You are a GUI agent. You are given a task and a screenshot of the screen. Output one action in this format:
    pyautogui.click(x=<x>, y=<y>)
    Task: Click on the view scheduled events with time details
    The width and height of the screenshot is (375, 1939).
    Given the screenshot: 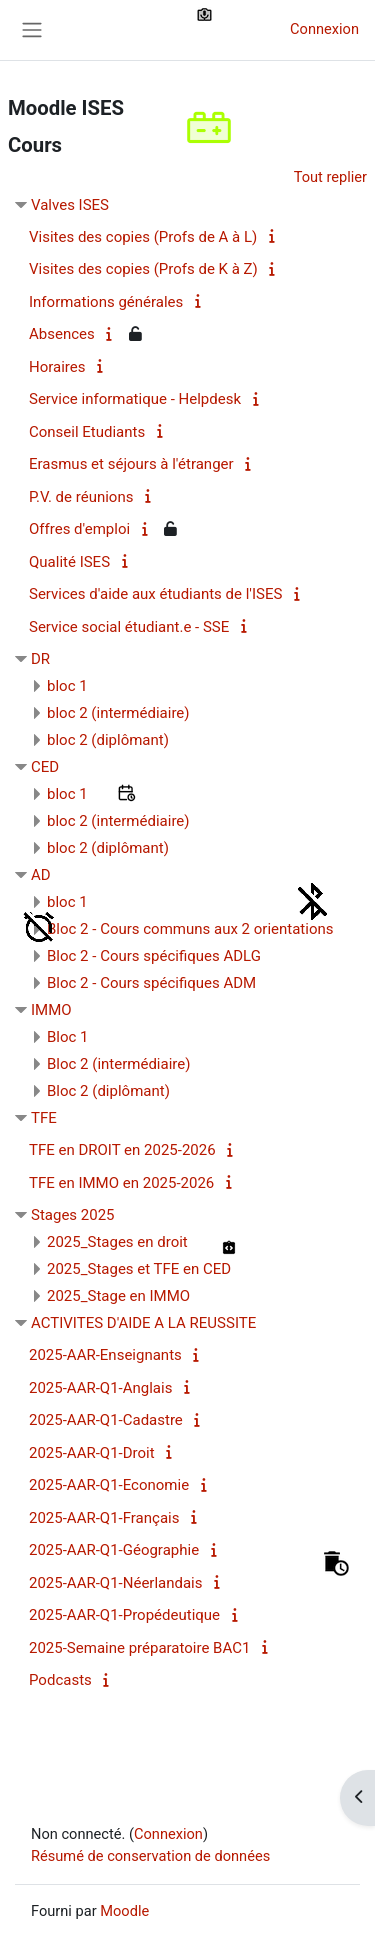 What is the action you would take?
    pyautogui.click(x=126, y=792)
    